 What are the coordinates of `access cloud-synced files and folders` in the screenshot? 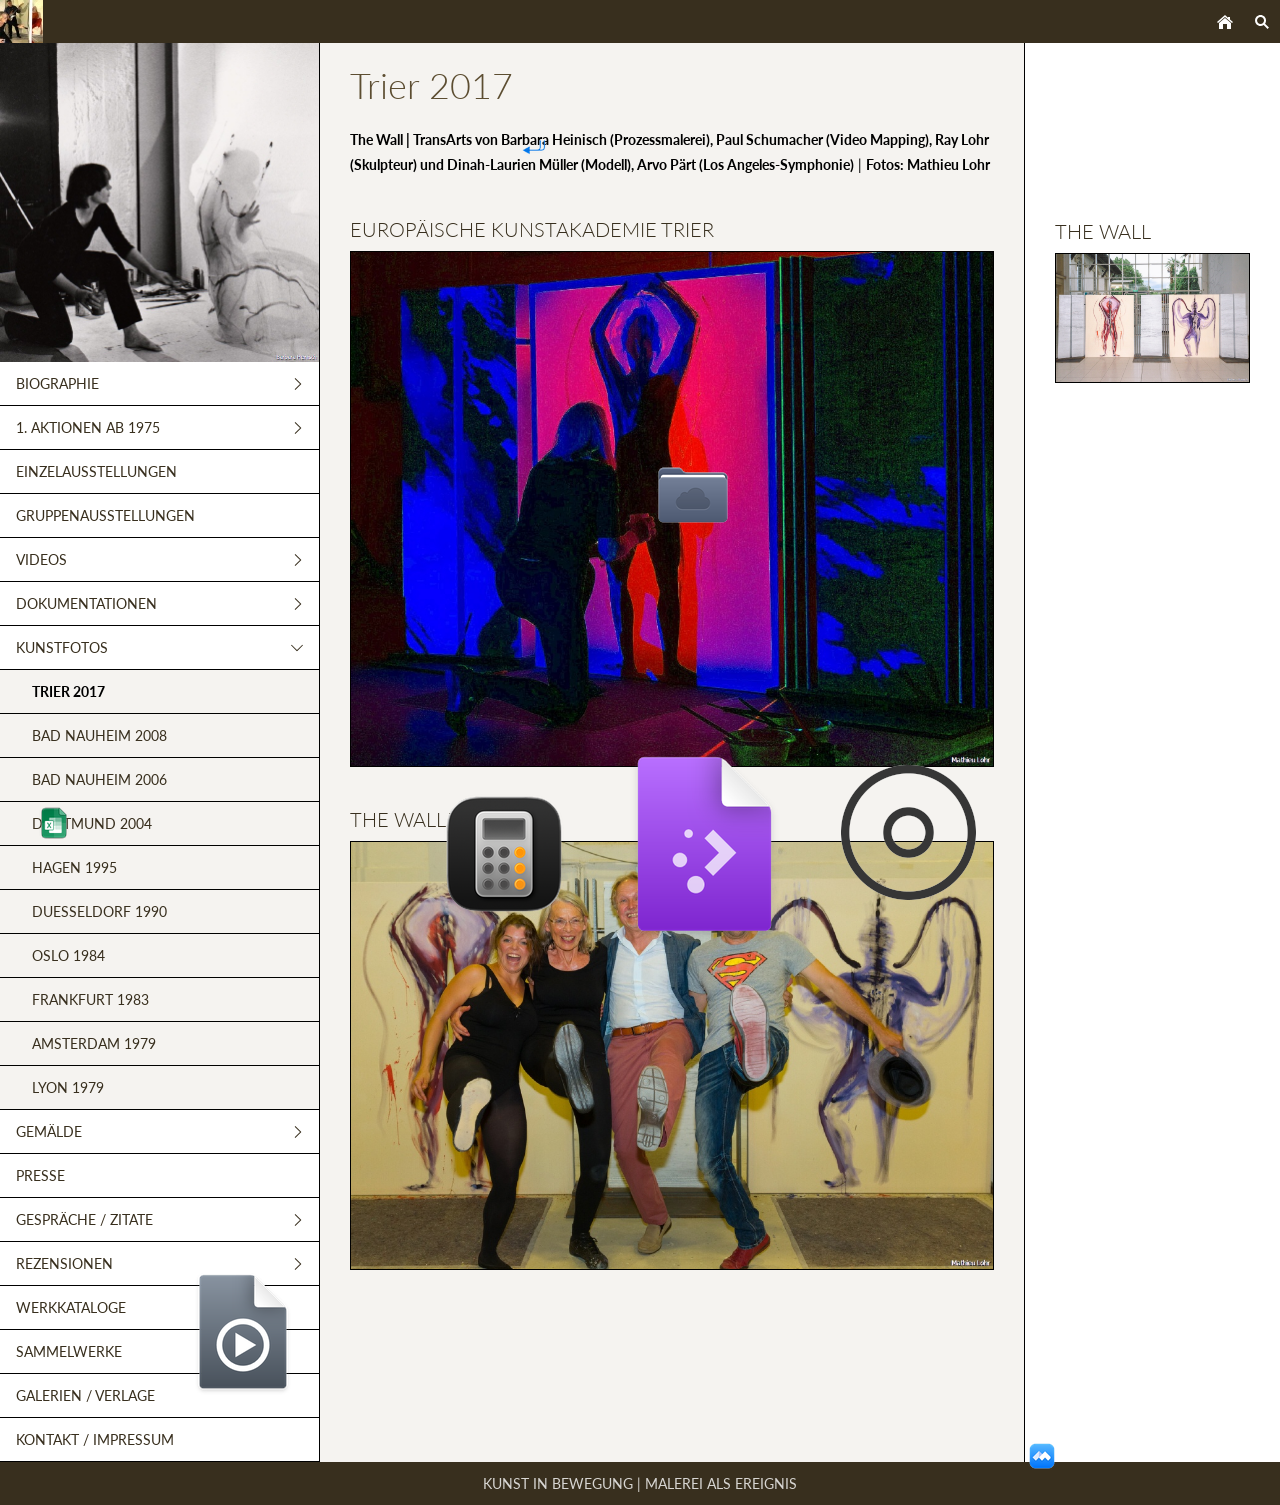 It's located at (693, 495).